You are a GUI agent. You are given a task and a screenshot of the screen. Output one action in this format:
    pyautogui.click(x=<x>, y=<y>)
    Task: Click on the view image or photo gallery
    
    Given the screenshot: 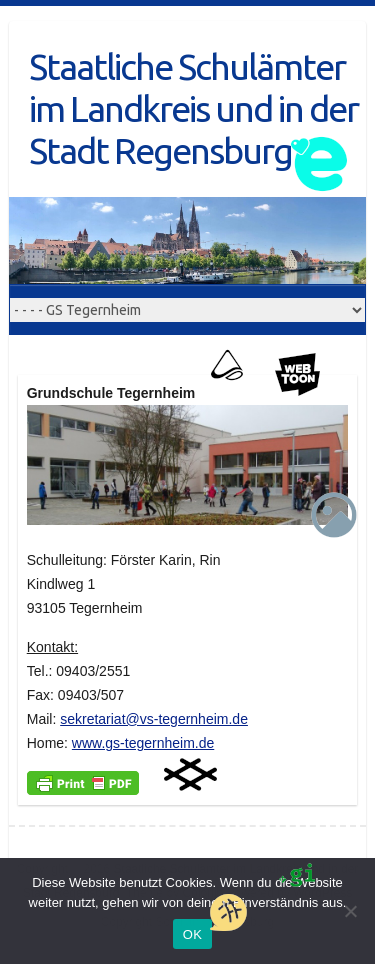 What is the action you would take?
    pyautogui.click(x=334, y=515)
    